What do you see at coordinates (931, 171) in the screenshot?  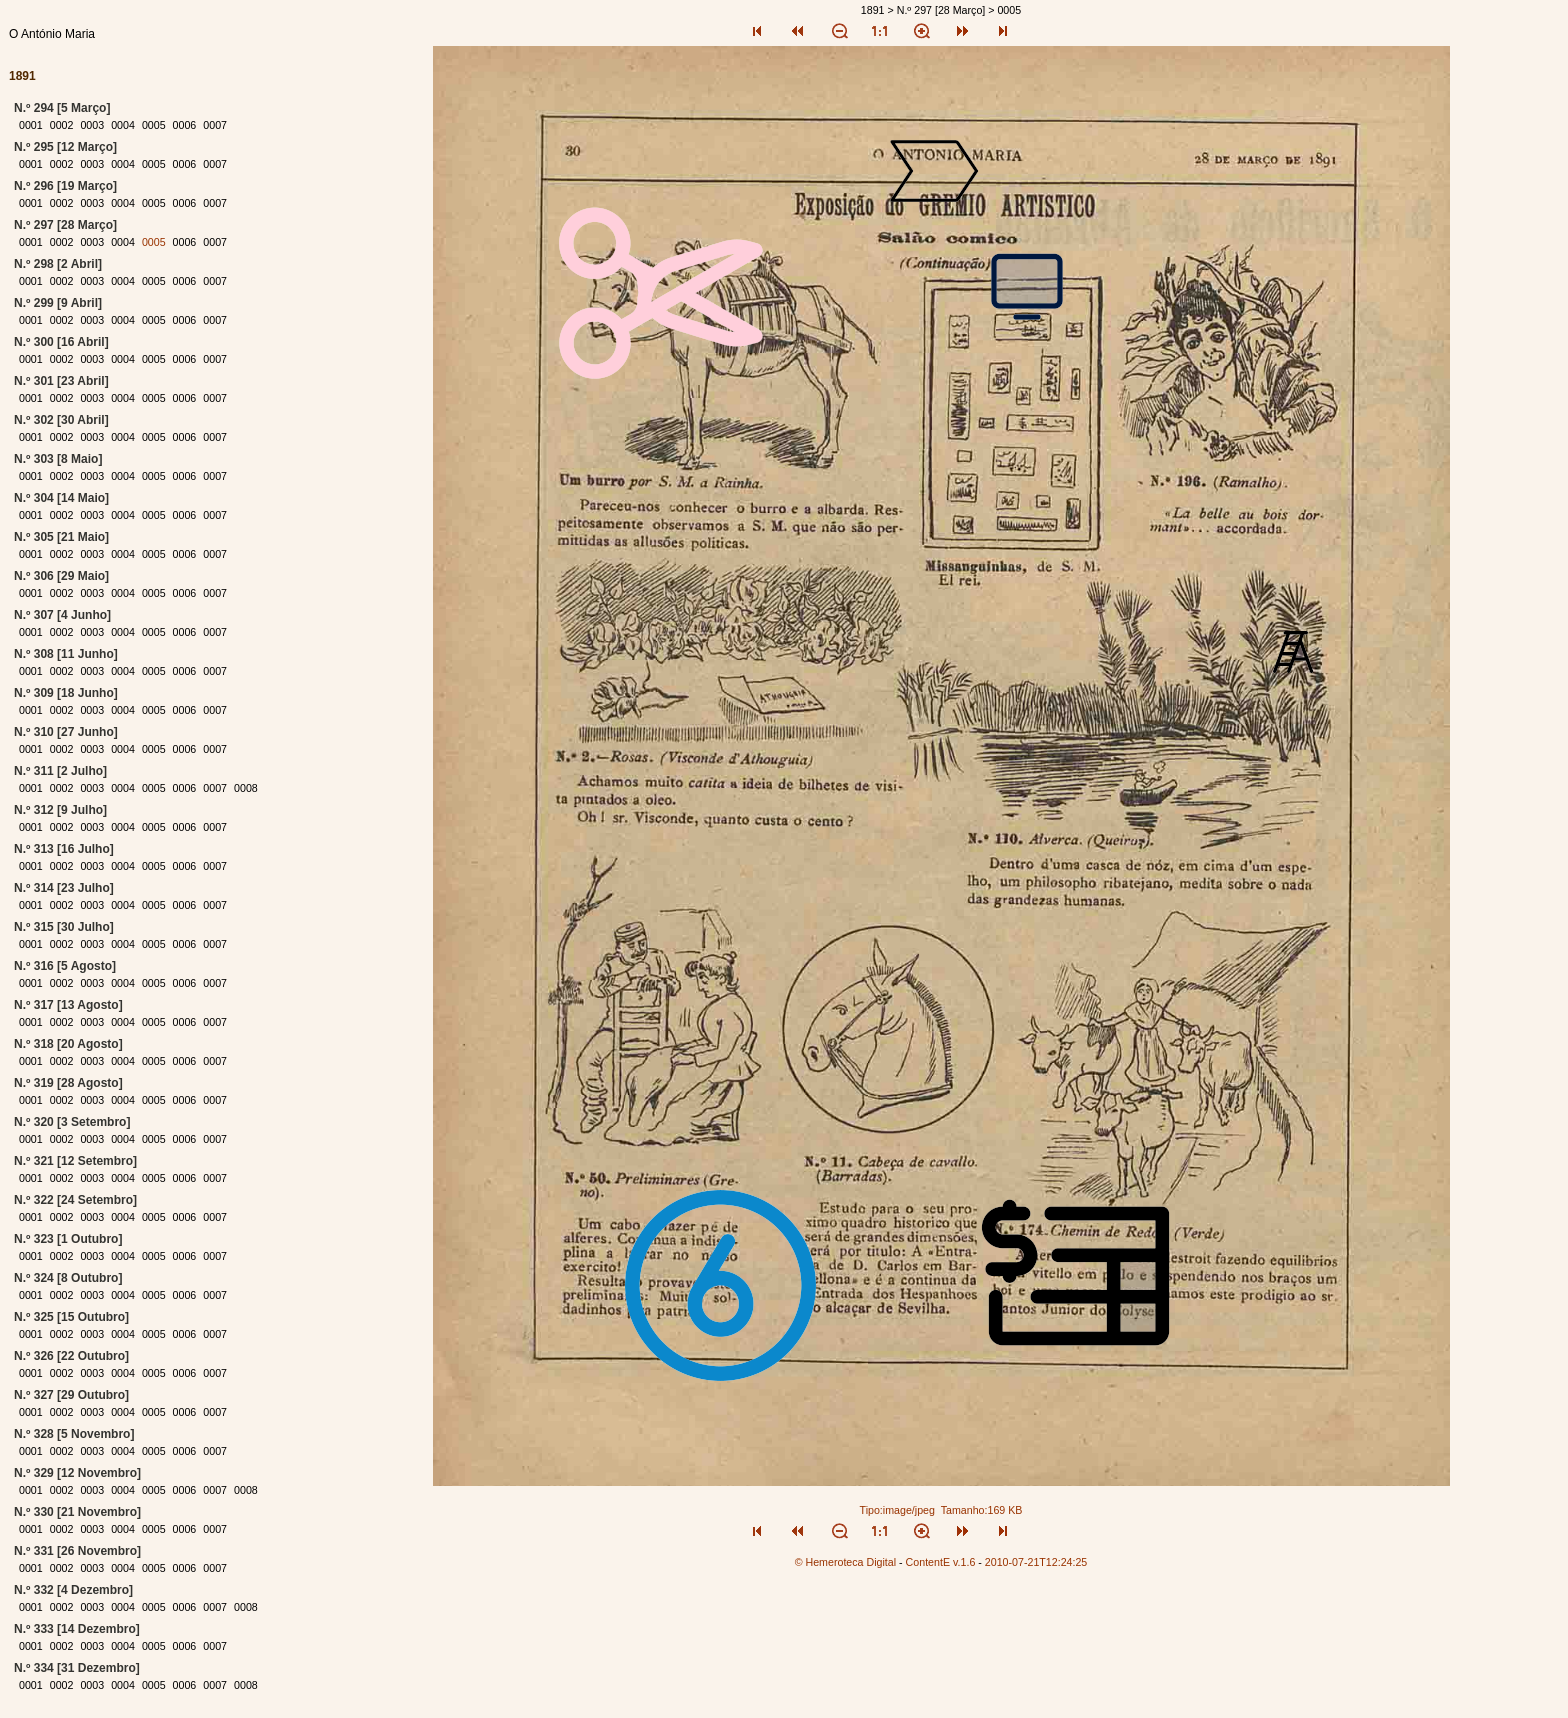 I see `apply a tag or label to an item` at bounding box center [931, 171].